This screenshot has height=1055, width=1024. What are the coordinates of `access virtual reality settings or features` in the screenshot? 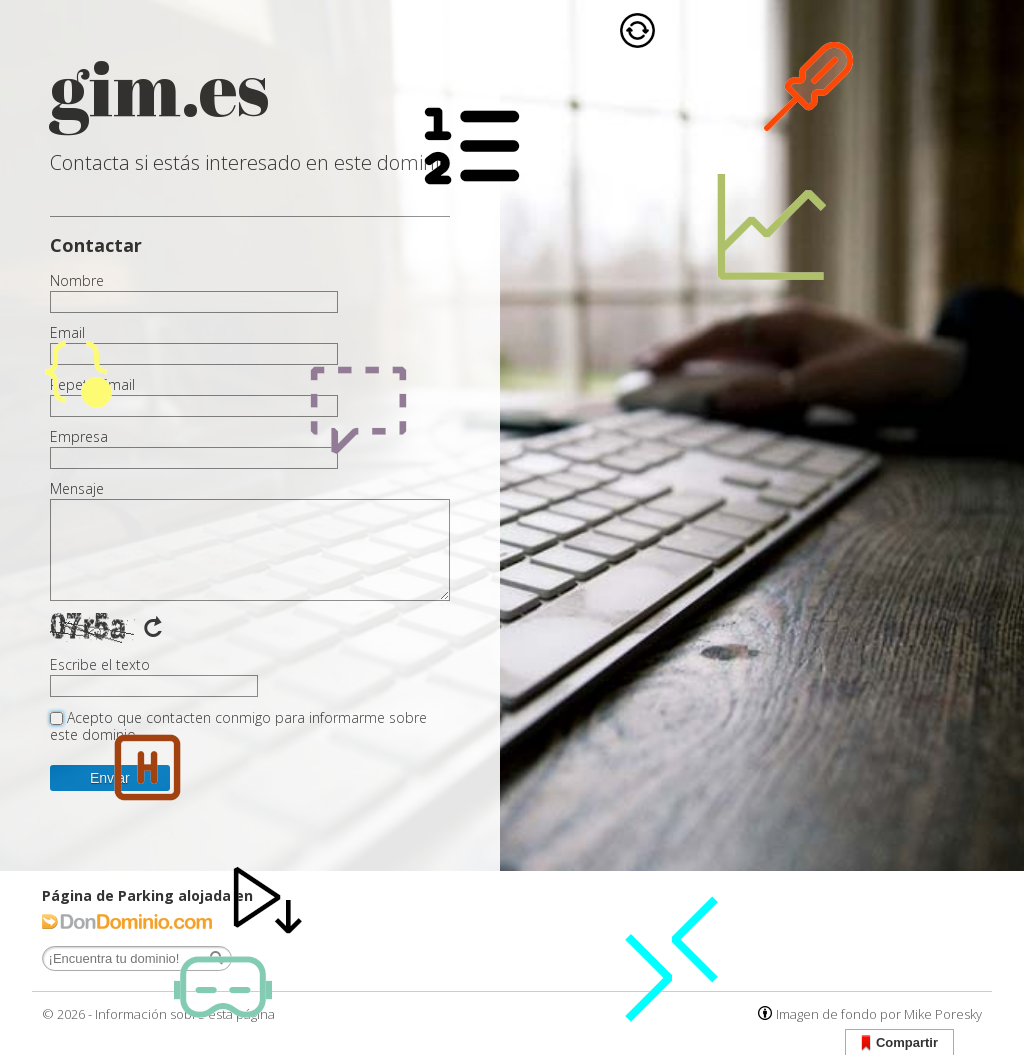 It's located at (223, 987).